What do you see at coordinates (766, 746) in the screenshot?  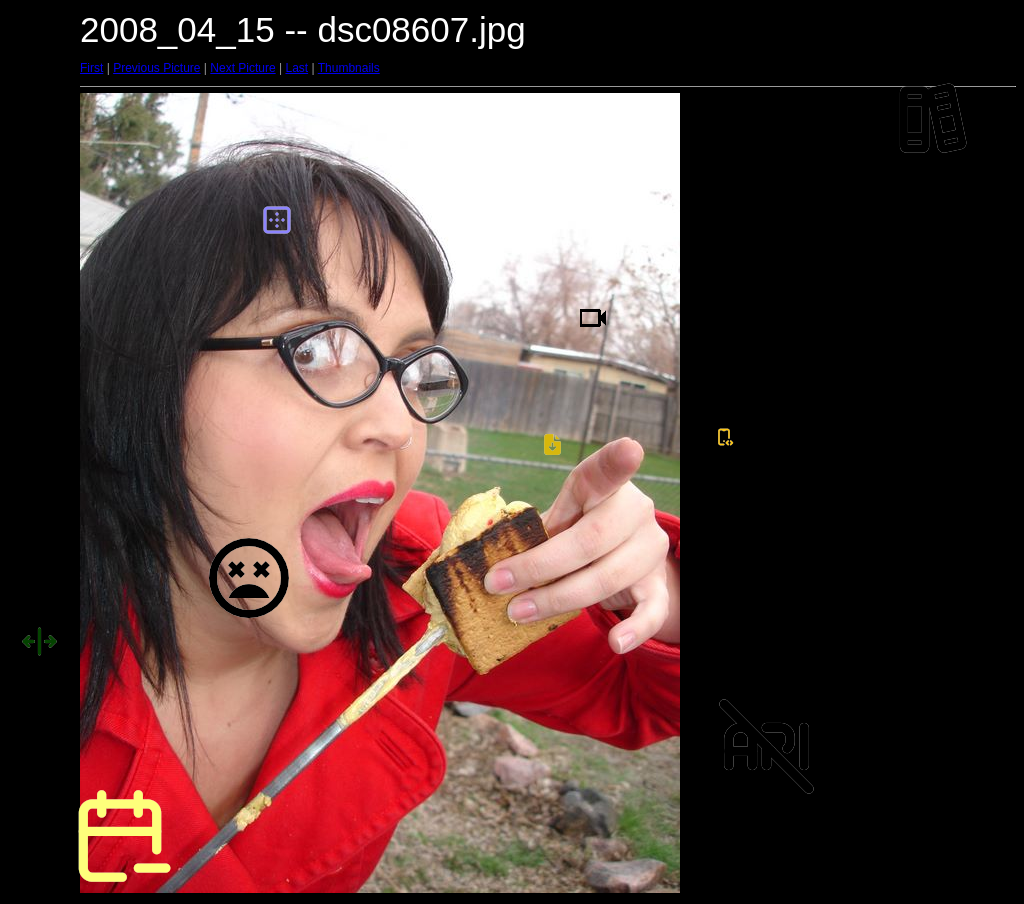 I see `api connection disabled or unavailable` at bounding box center [766, 746].